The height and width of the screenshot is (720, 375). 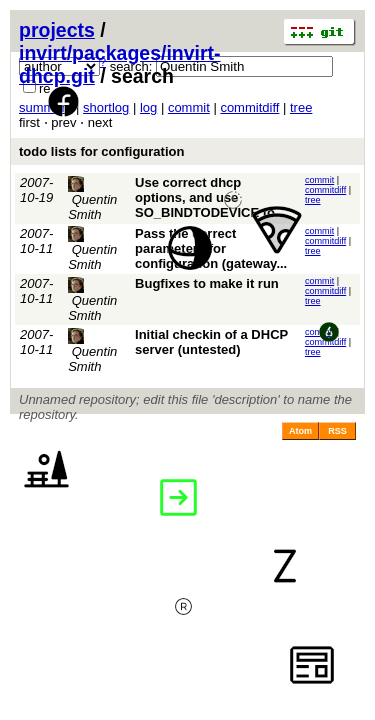 What do you see at coordinates (183, 606) in the screenshot?
I see `indicates a registered trademark symbol` at bounding box center [183, 606].